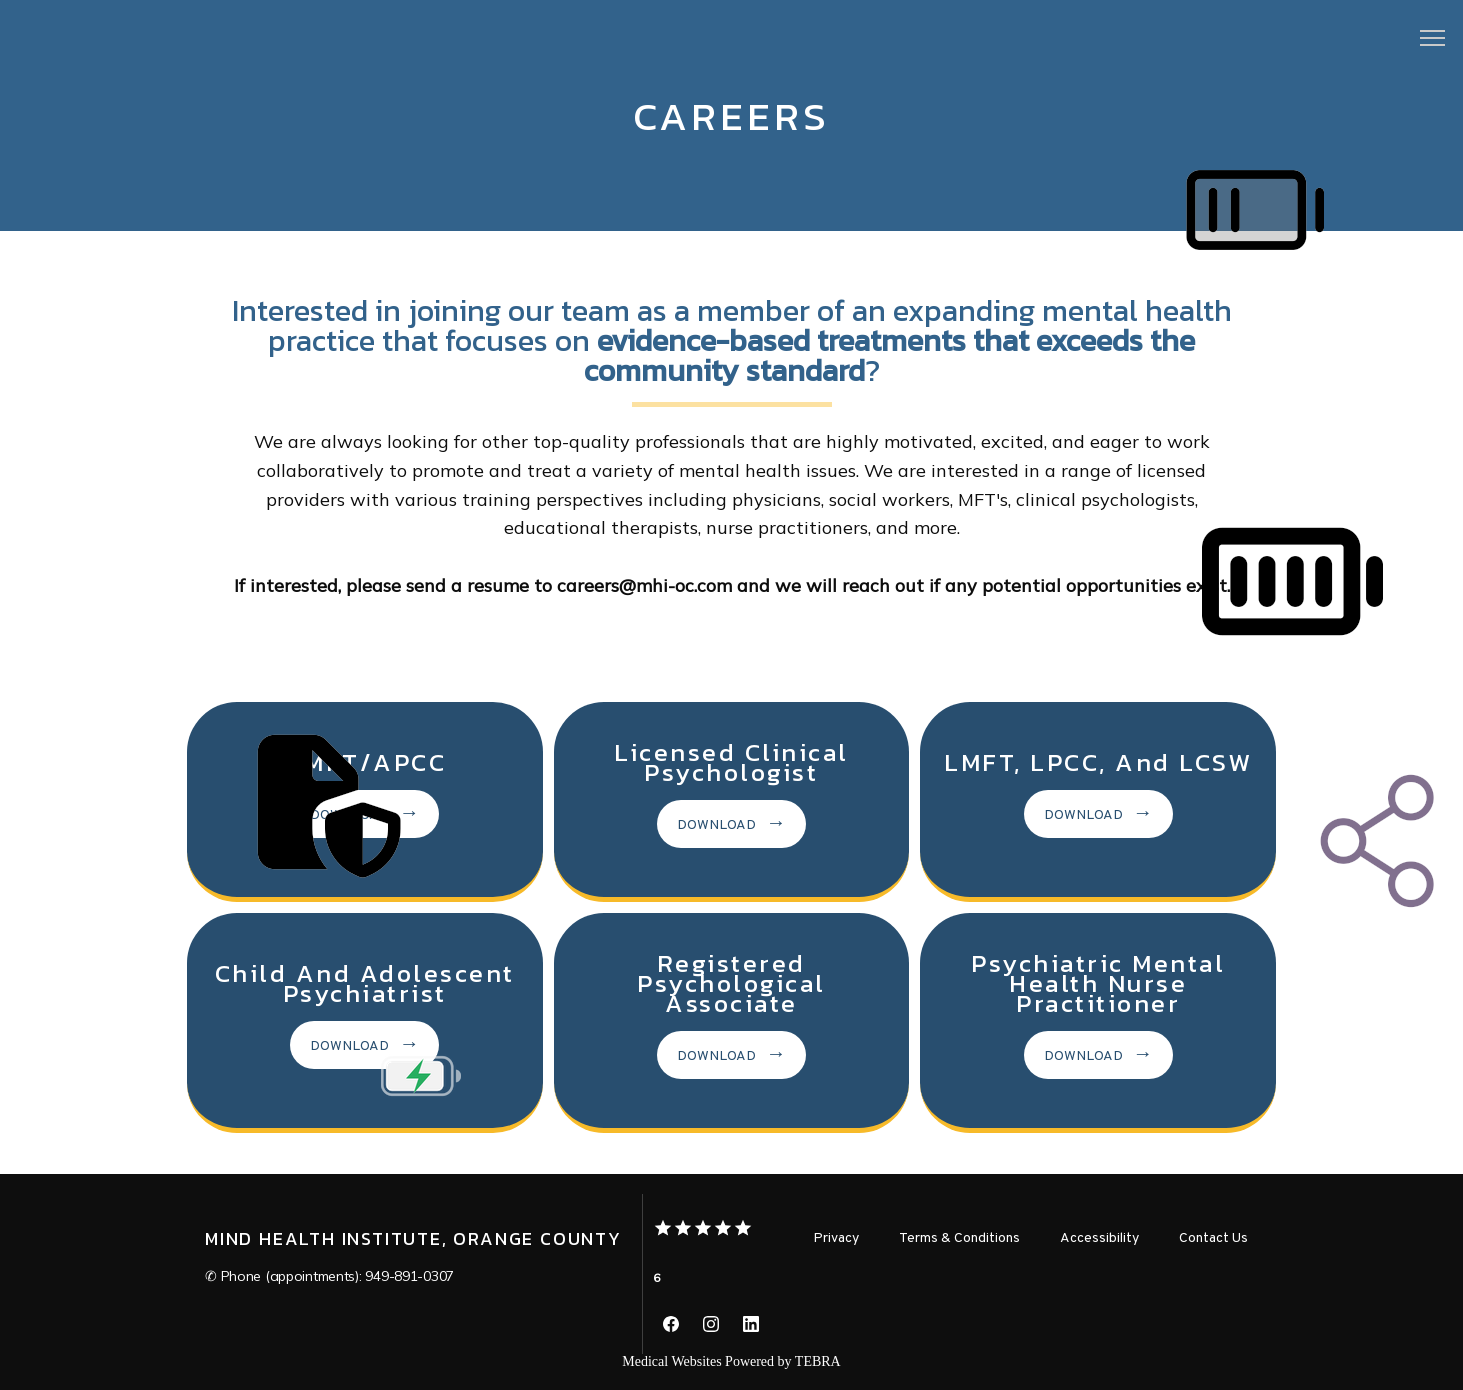 The image size is (1463, 1390). I want to click on indicates battery is fully charged, so click(1292, 581).